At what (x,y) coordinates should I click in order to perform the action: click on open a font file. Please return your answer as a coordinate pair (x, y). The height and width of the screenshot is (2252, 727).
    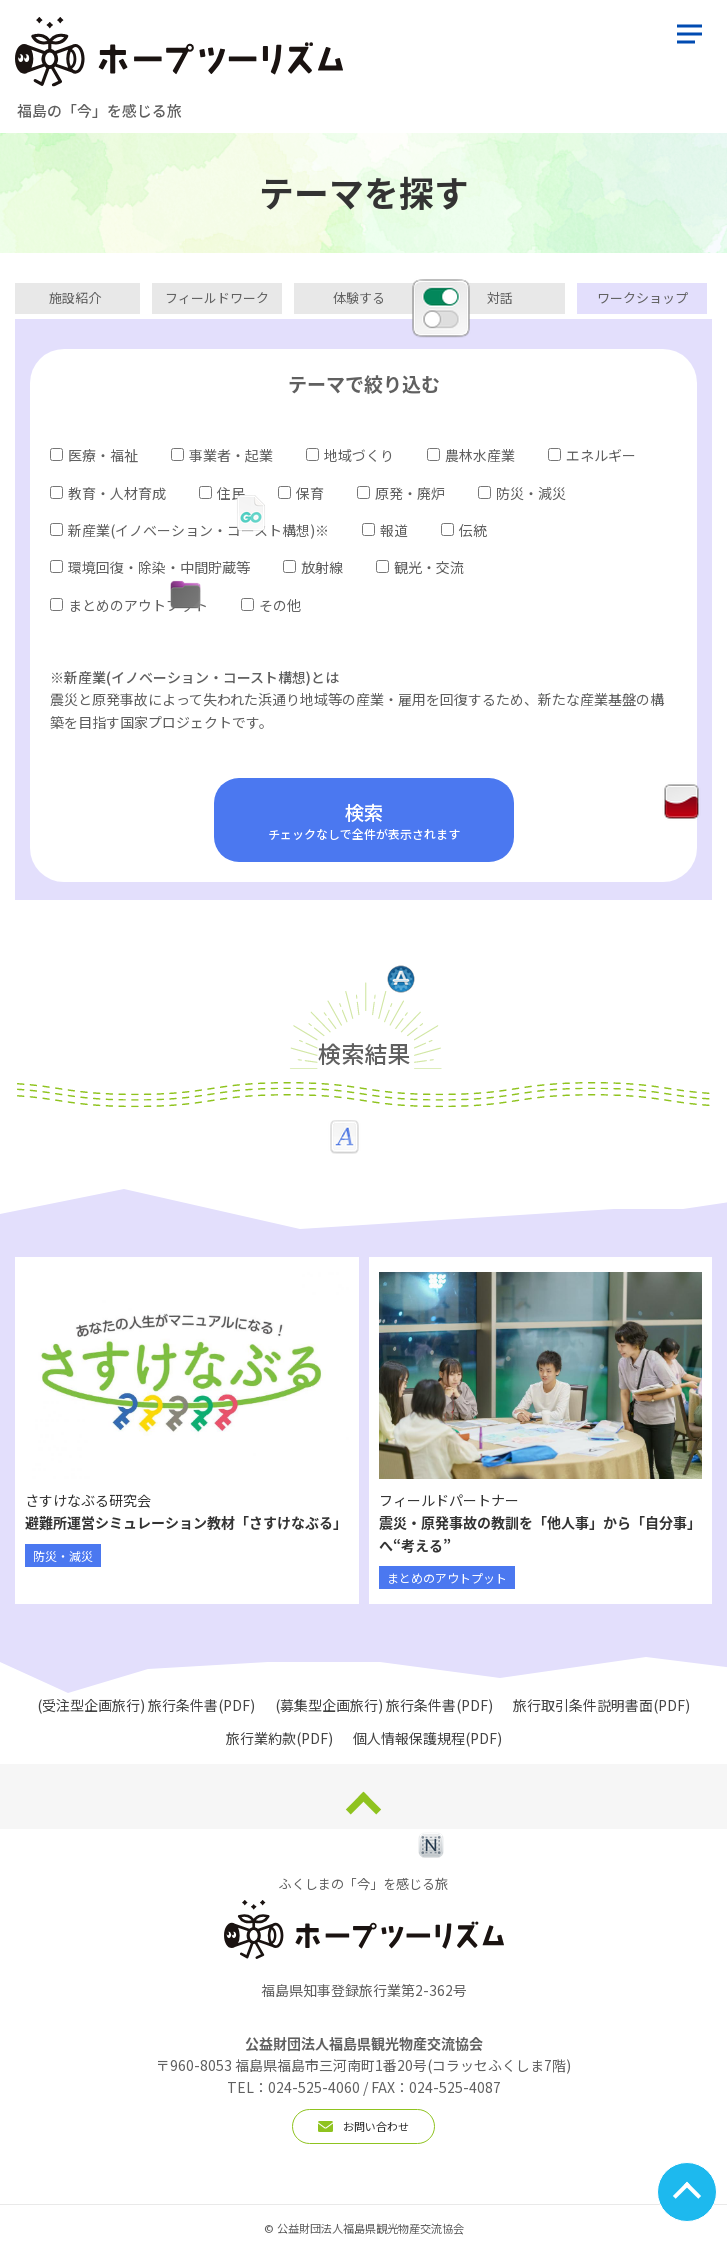
    Looking at the image, I should click on (344, 1136).